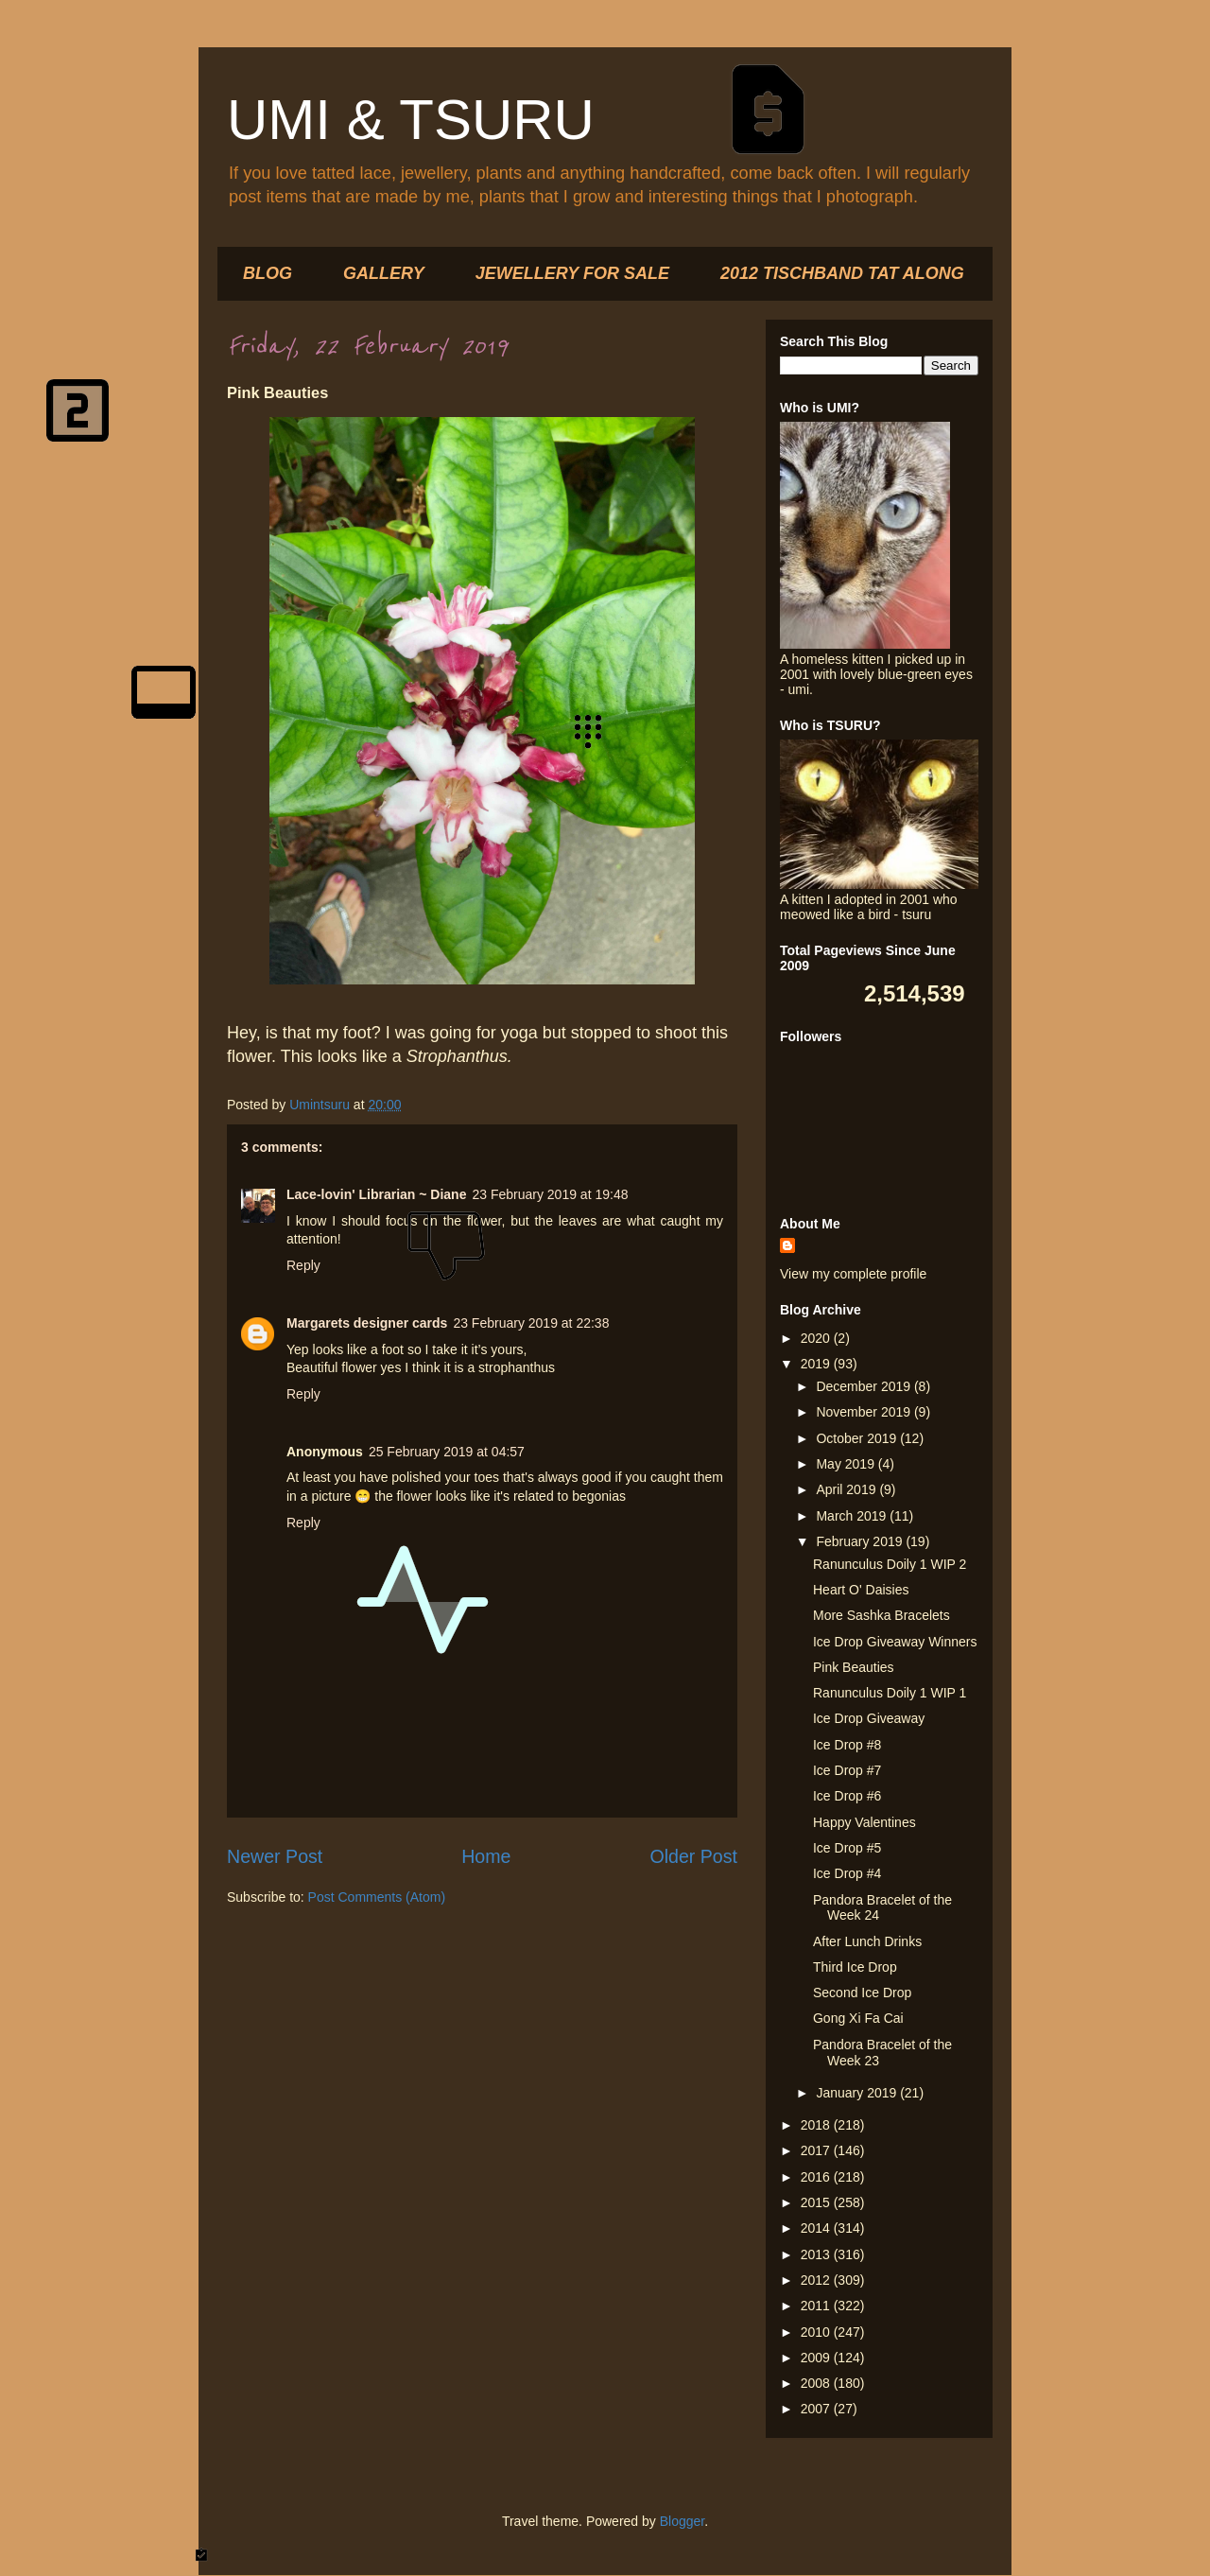 This screenshot has height=2576, width=1210. Describe the element at coordinates (446, 1242) in the screenshot. I see `dislike or downvote content` at that location.